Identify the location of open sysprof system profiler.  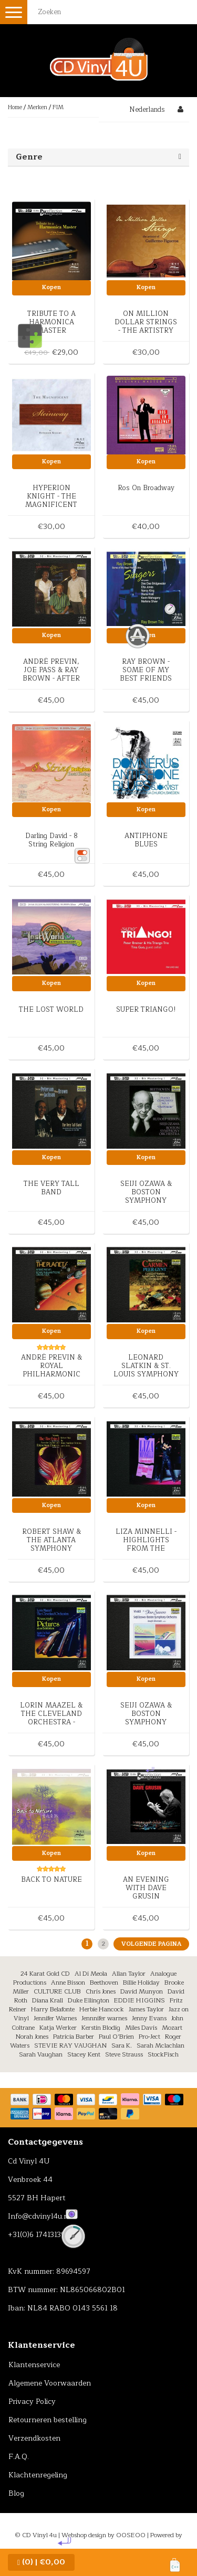
(73, 2236).